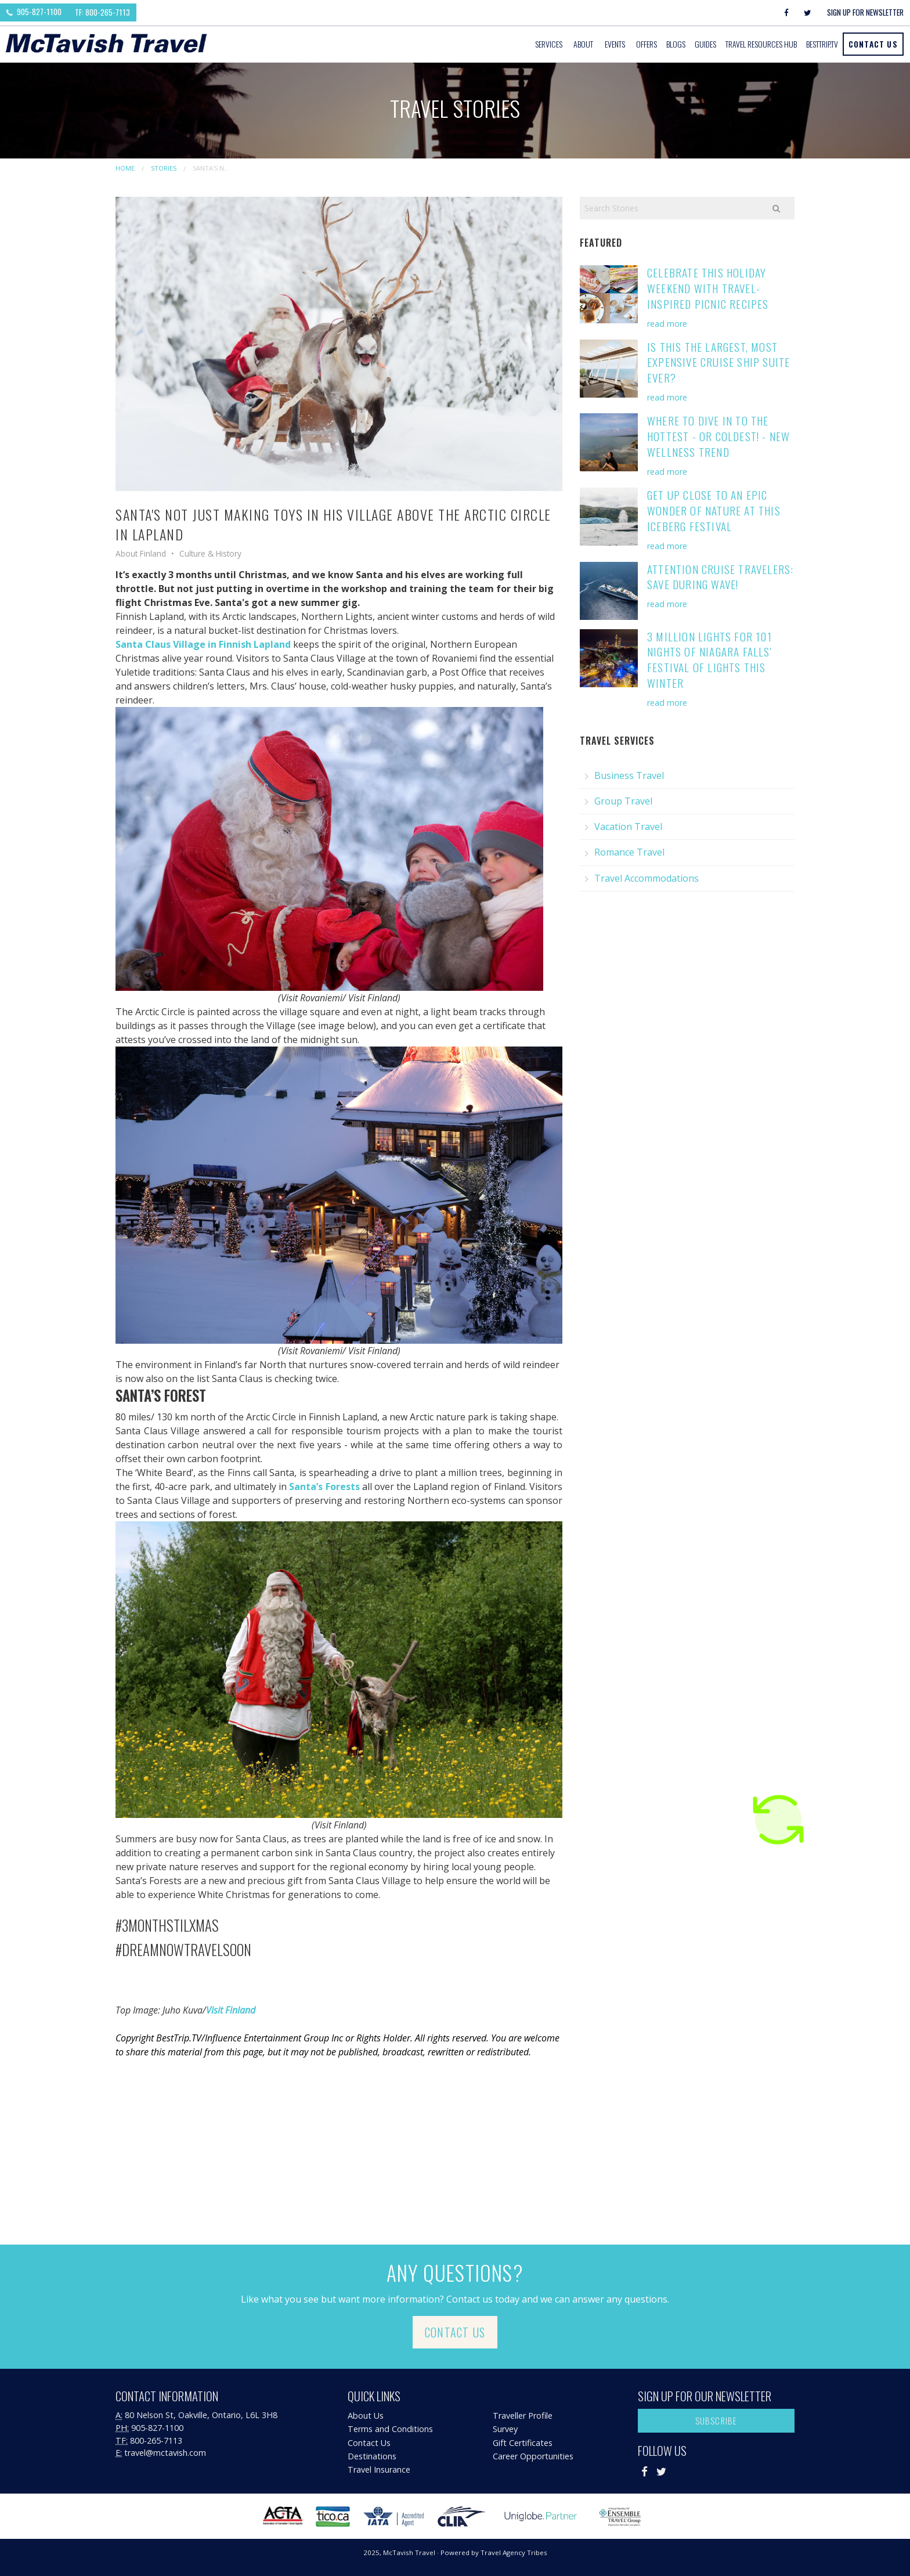  Describe the element at coordinates (118, 1096) in the screenshot. I see `view file differences in version control` at that location.